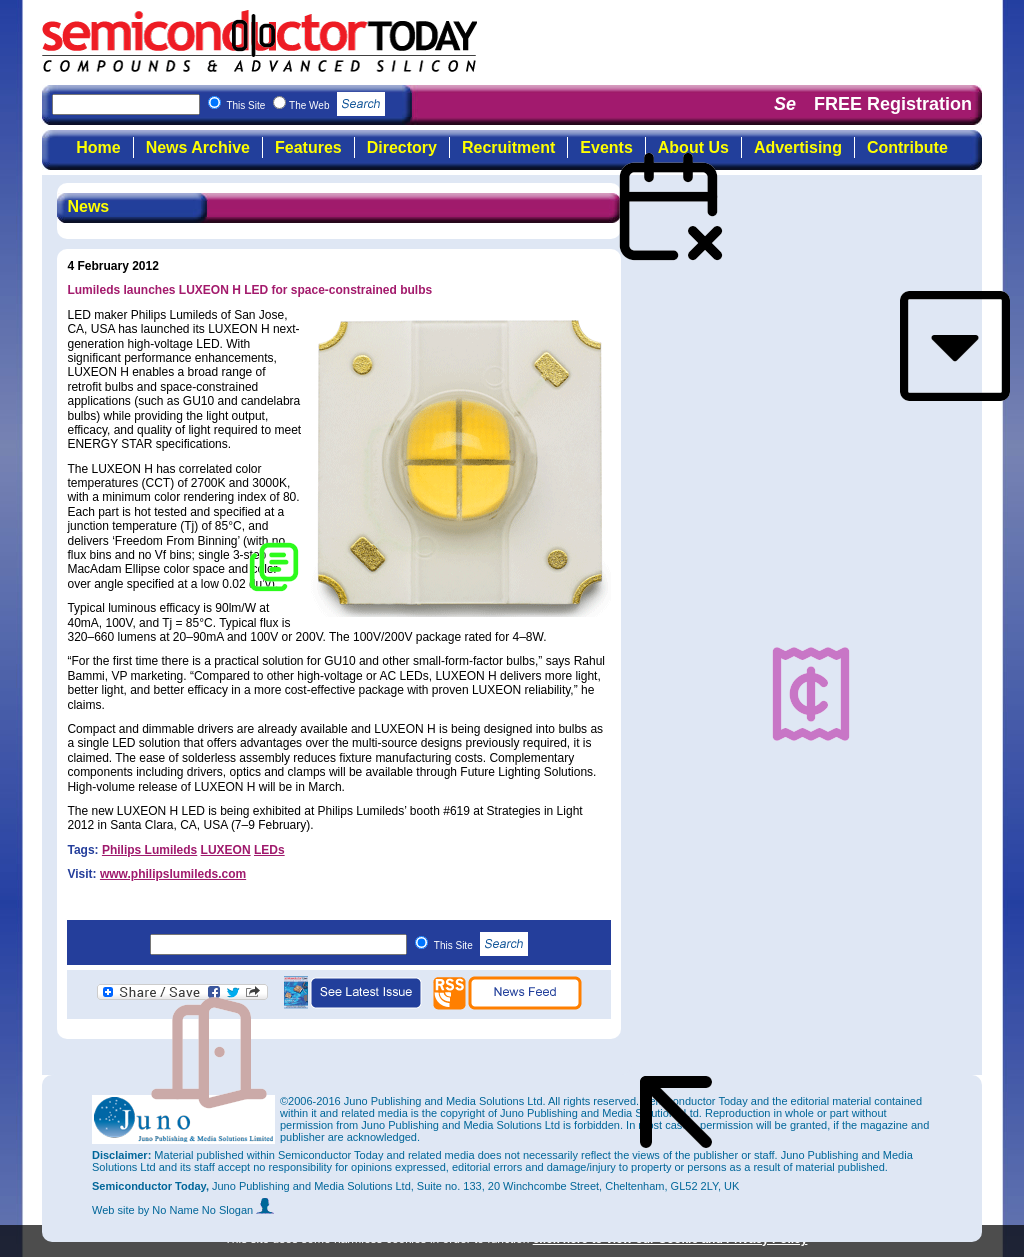 The image size is (1024, 1257). I want to click on log out or exit the application, so click(209, 1052).